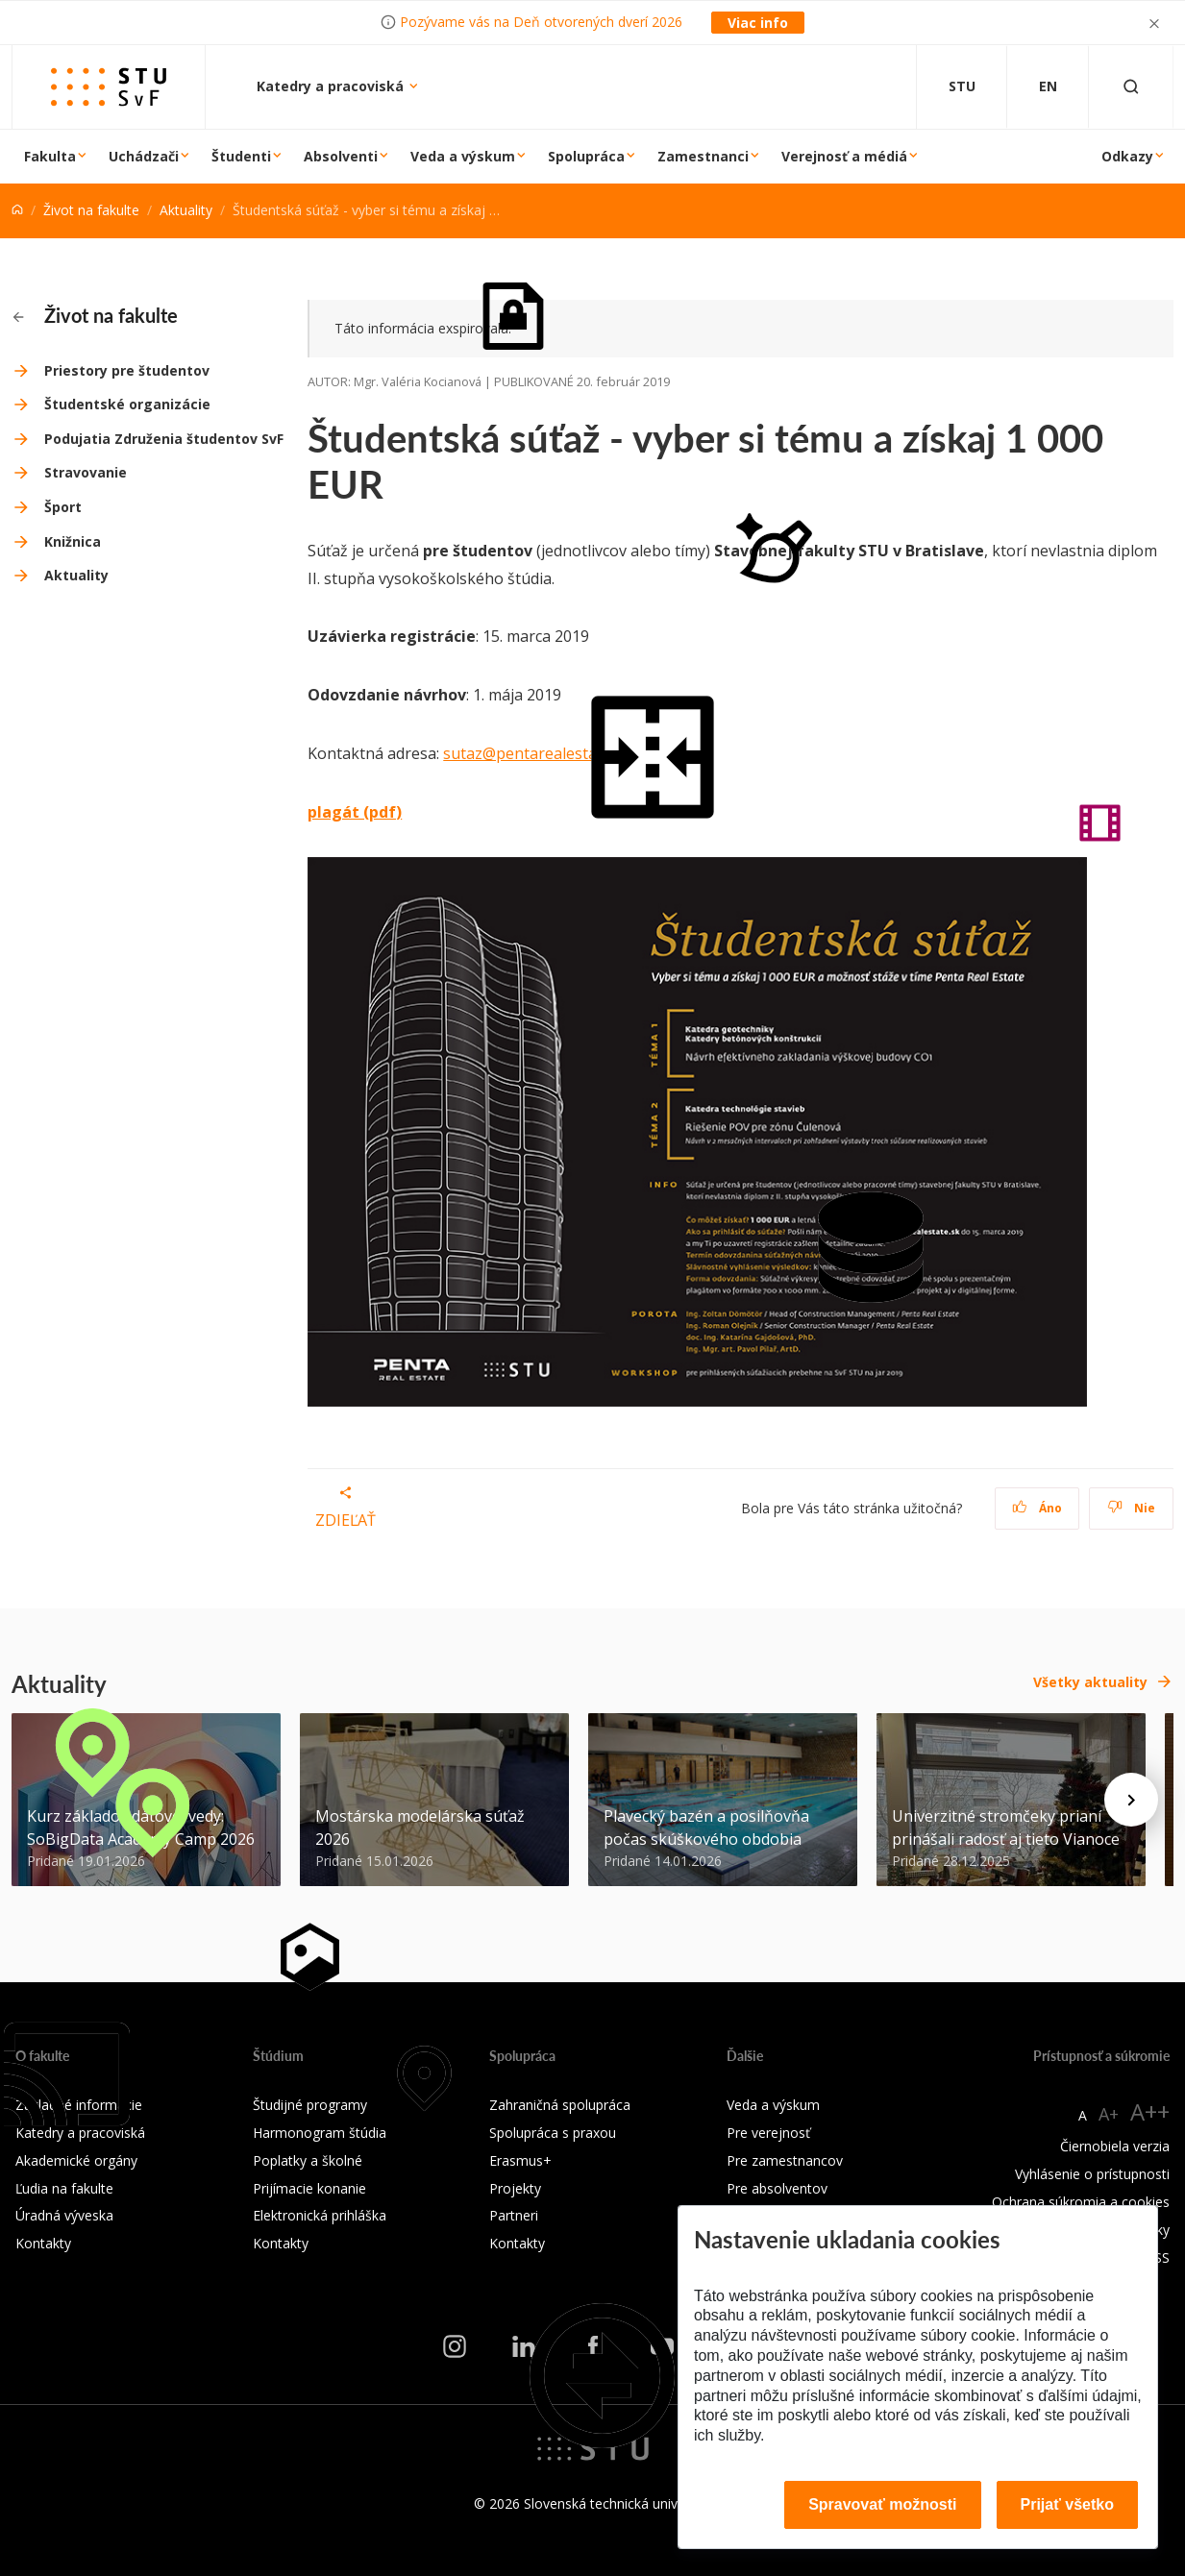 This screenshot has height=2576, width=1185. Describe the element at coordinates (513, 316) in the screenshot. I see `view a locked or protected file` at that location.